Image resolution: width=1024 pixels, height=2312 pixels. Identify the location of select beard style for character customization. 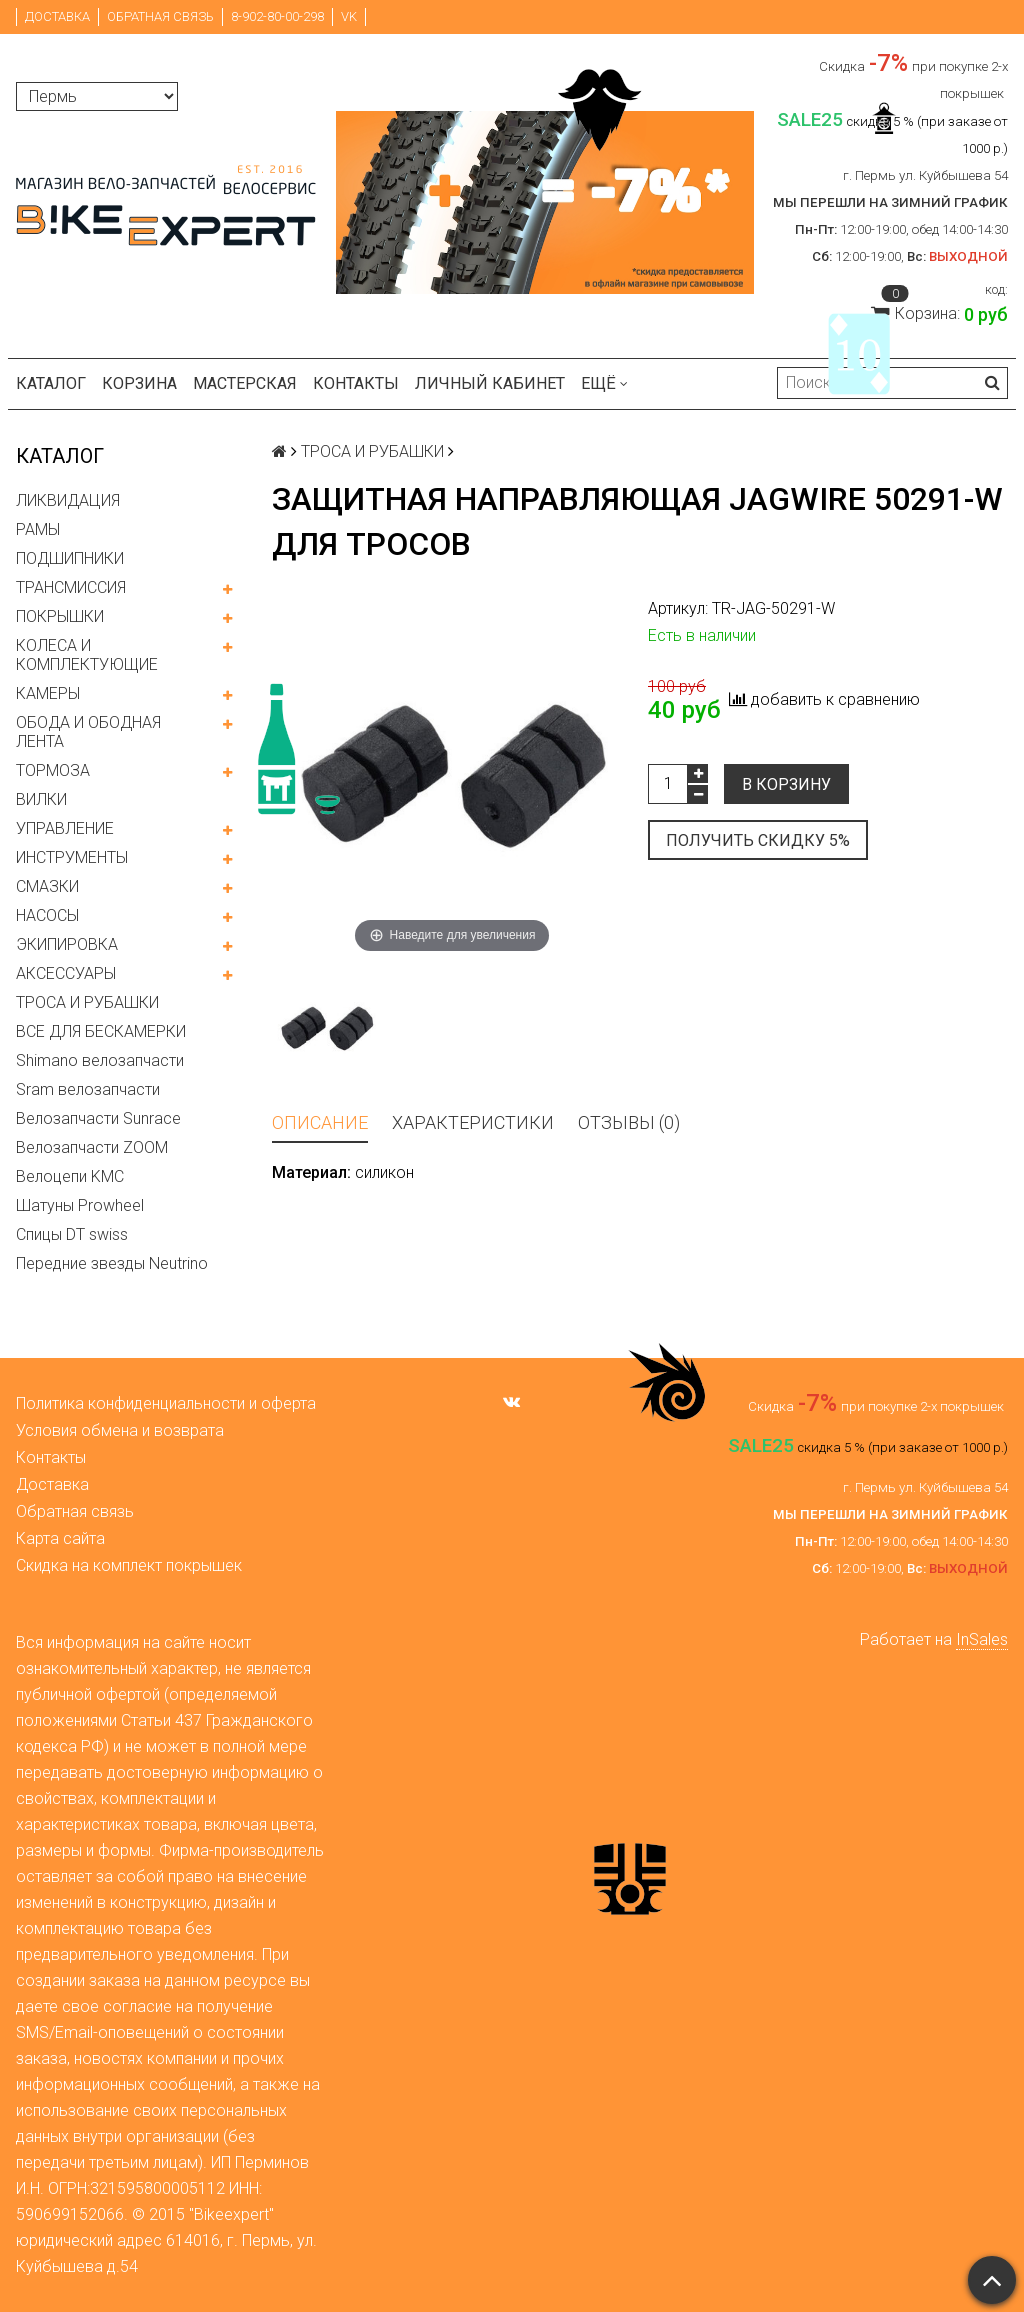
(599, 108).